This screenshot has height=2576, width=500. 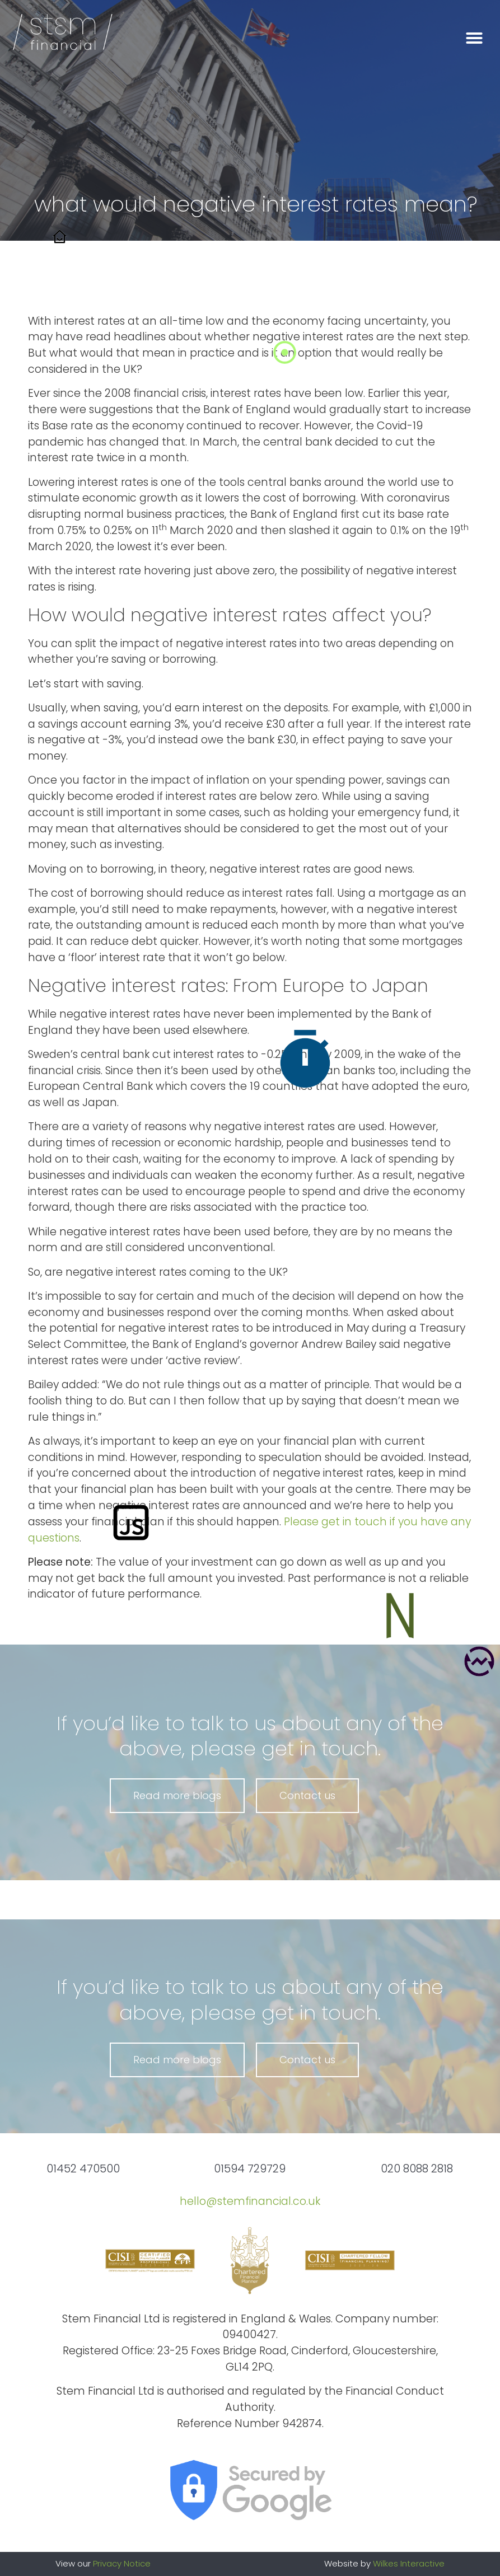 I want to click on exchange or convert funds, so click(x=479, y=1661).